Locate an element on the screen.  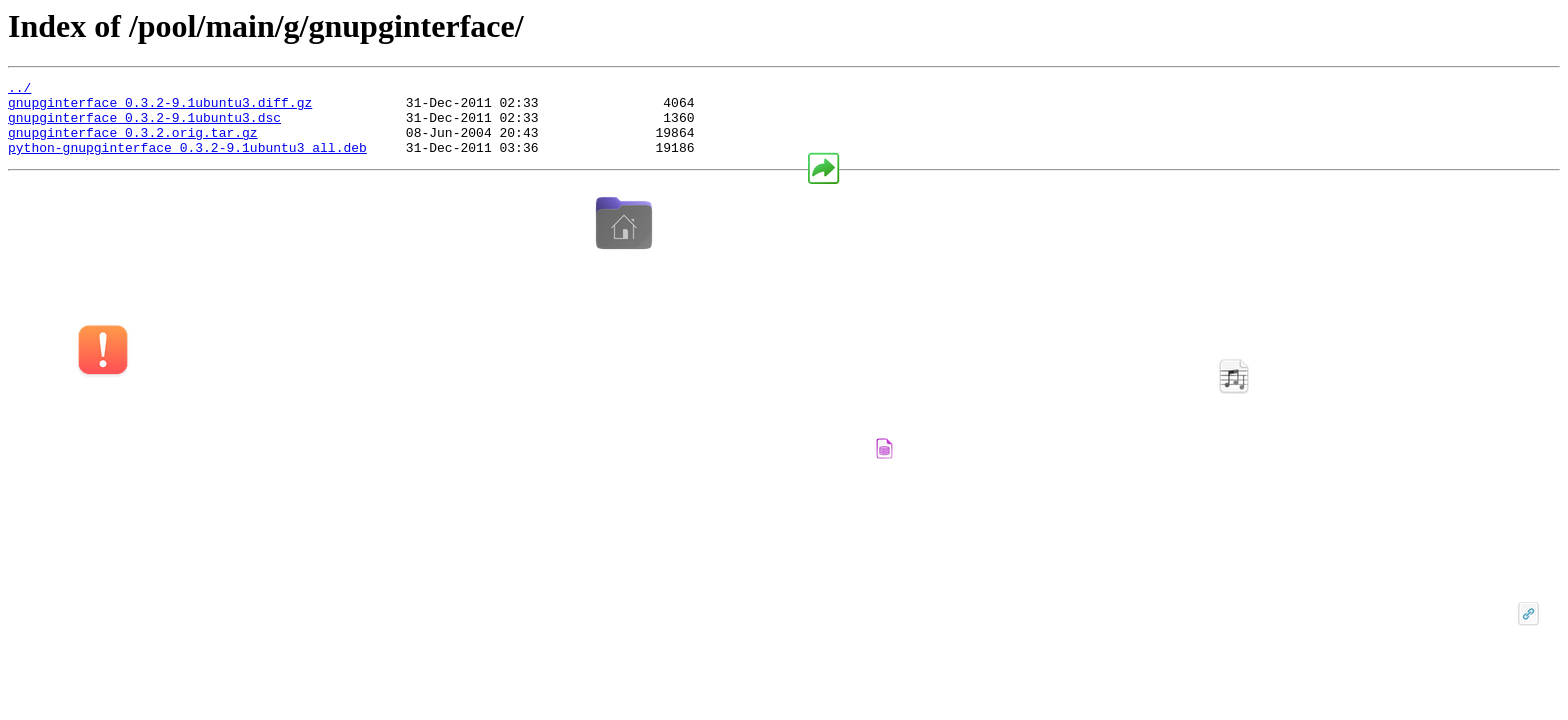
a windows internet shortcut file is located at coordinates (1528, 613).